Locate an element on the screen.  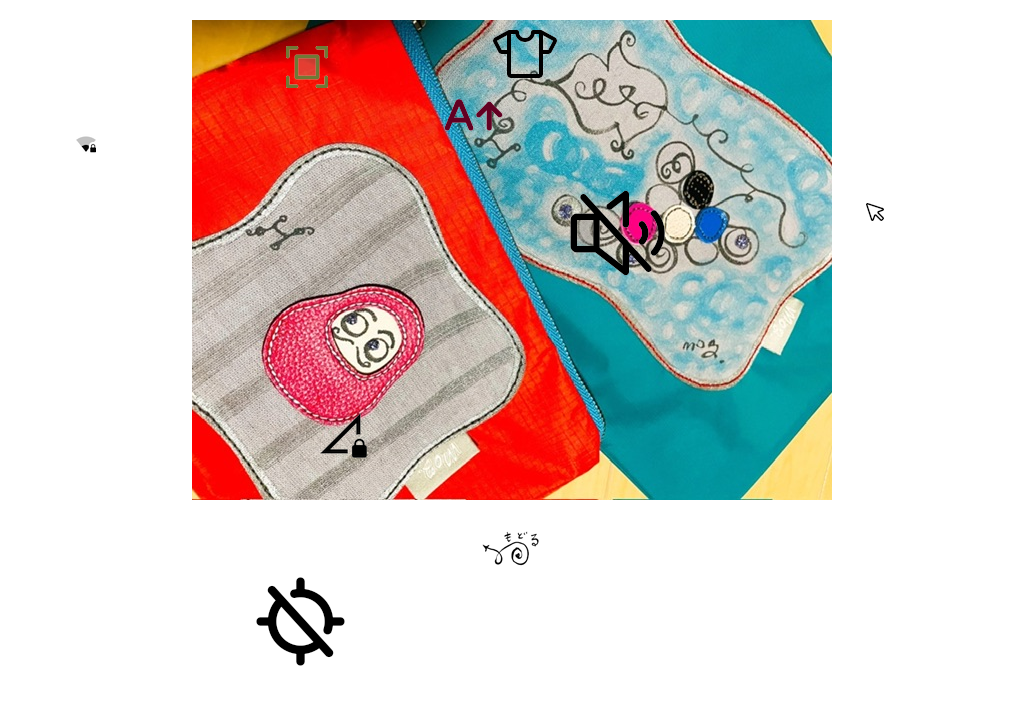
location services disabled is located at coordinates (300, 621).